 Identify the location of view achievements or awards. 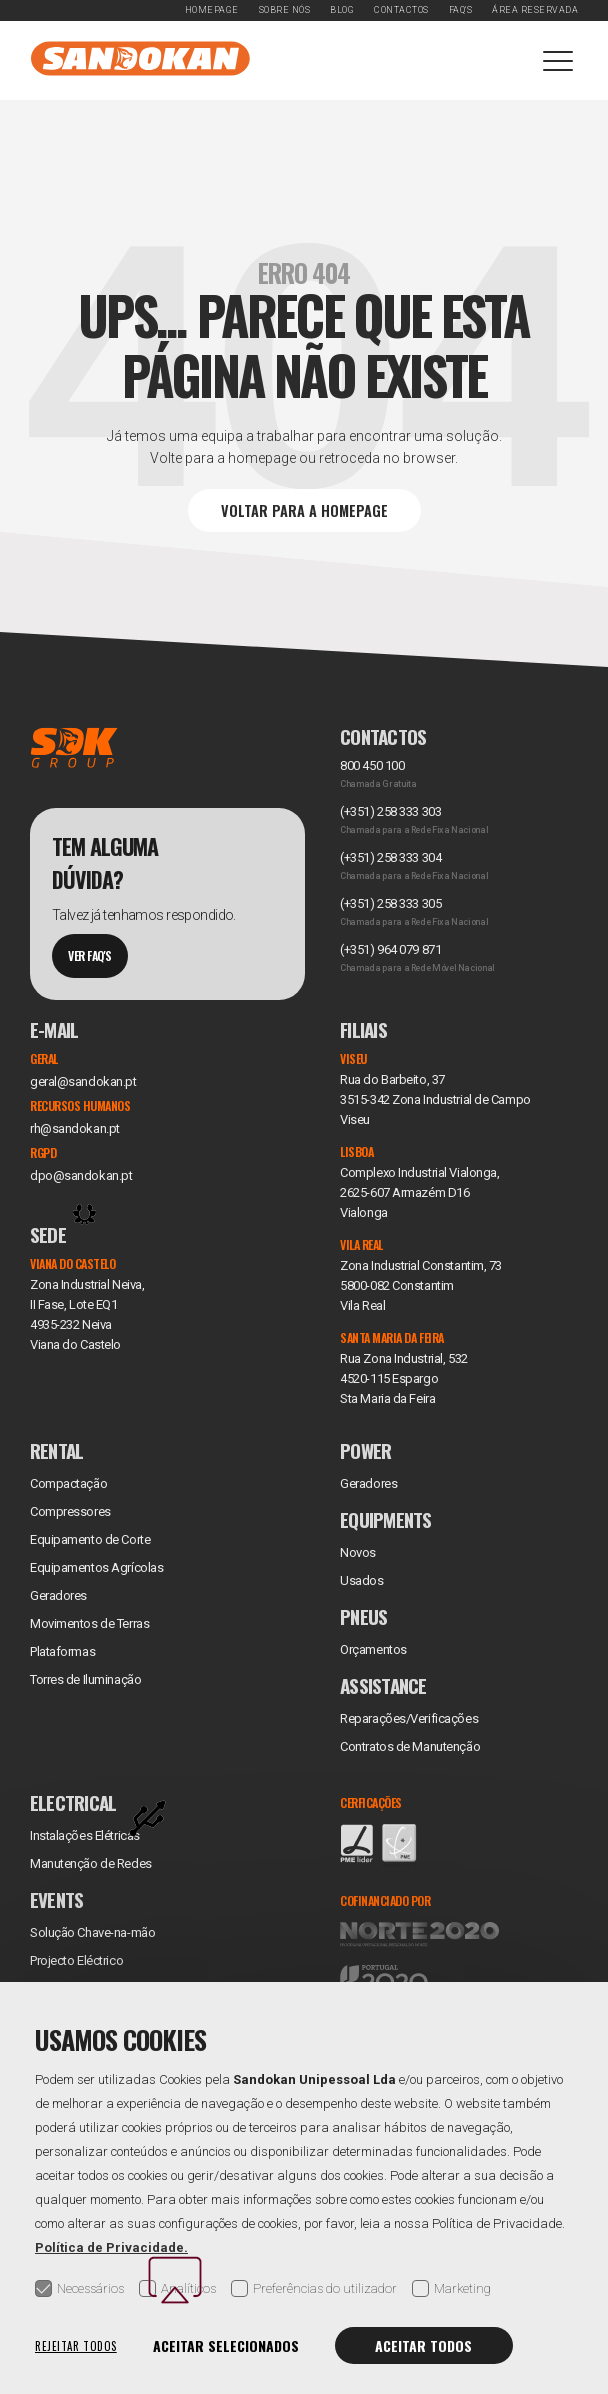
(84, 1214).